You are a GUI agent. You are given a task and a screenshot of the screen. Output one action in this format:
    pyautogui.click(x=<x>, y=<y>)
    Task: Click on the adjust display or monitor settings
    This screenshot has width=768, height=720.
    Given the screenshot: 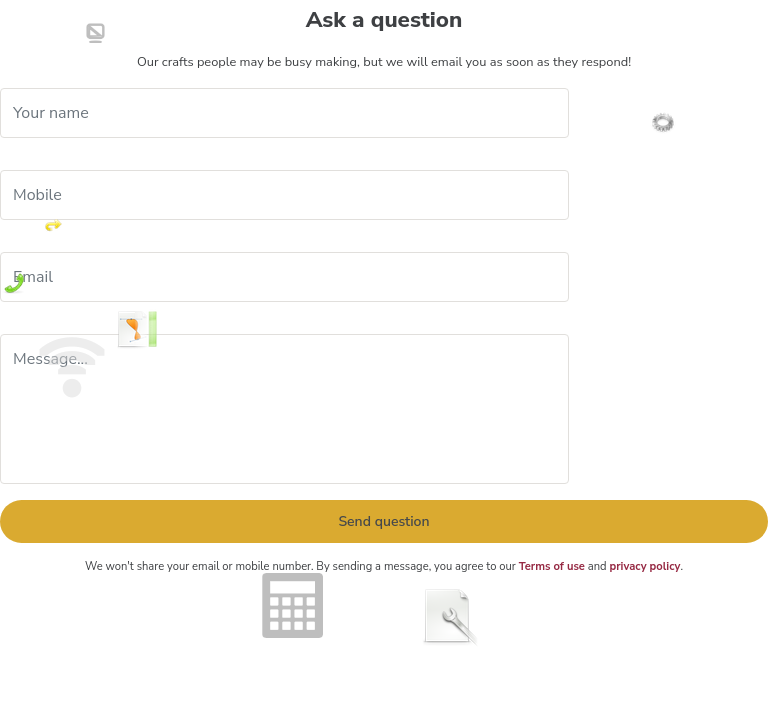 What is the action you would take?
    pyautogui.click(x=95, y=32)
    